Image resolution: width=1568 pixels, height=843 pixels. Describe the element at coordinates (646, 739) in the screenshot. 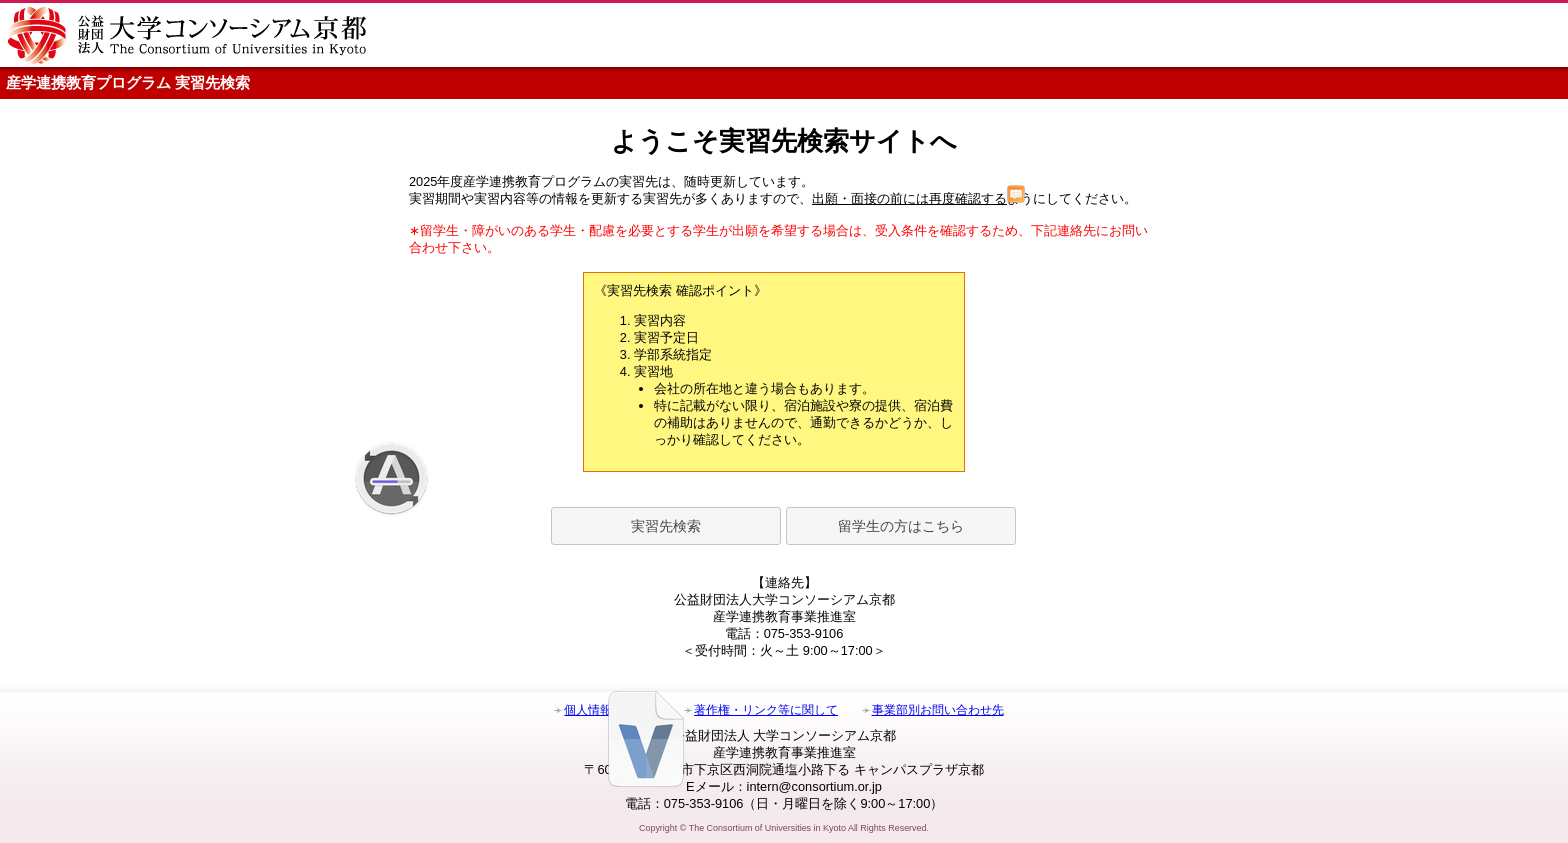

I see `a v programming language source file` at that location.